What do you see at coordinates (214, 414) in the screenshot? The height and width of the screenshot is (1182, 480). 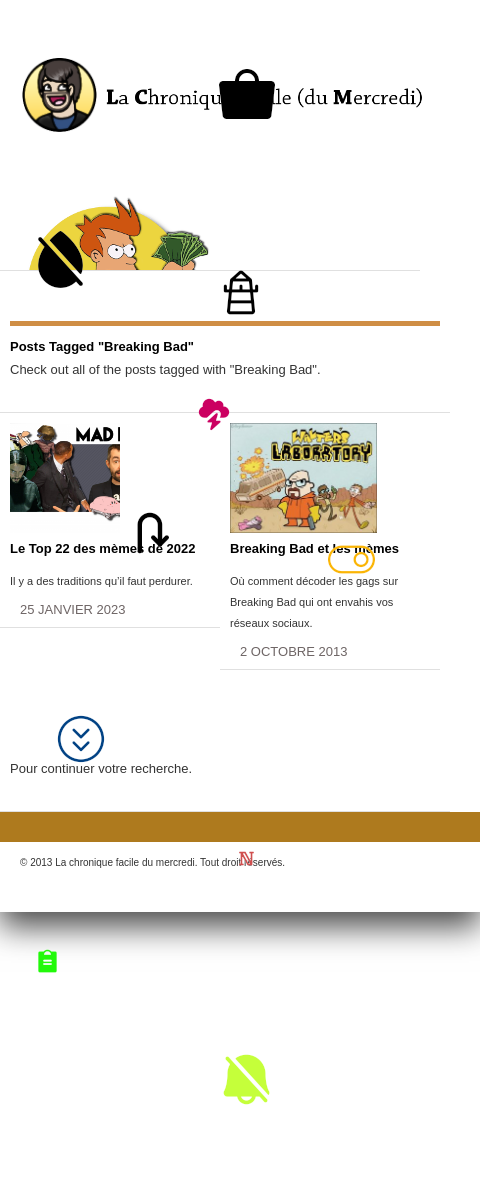 I see `indicates thunderstorm weather conditions` at bounding box center [214, 414].